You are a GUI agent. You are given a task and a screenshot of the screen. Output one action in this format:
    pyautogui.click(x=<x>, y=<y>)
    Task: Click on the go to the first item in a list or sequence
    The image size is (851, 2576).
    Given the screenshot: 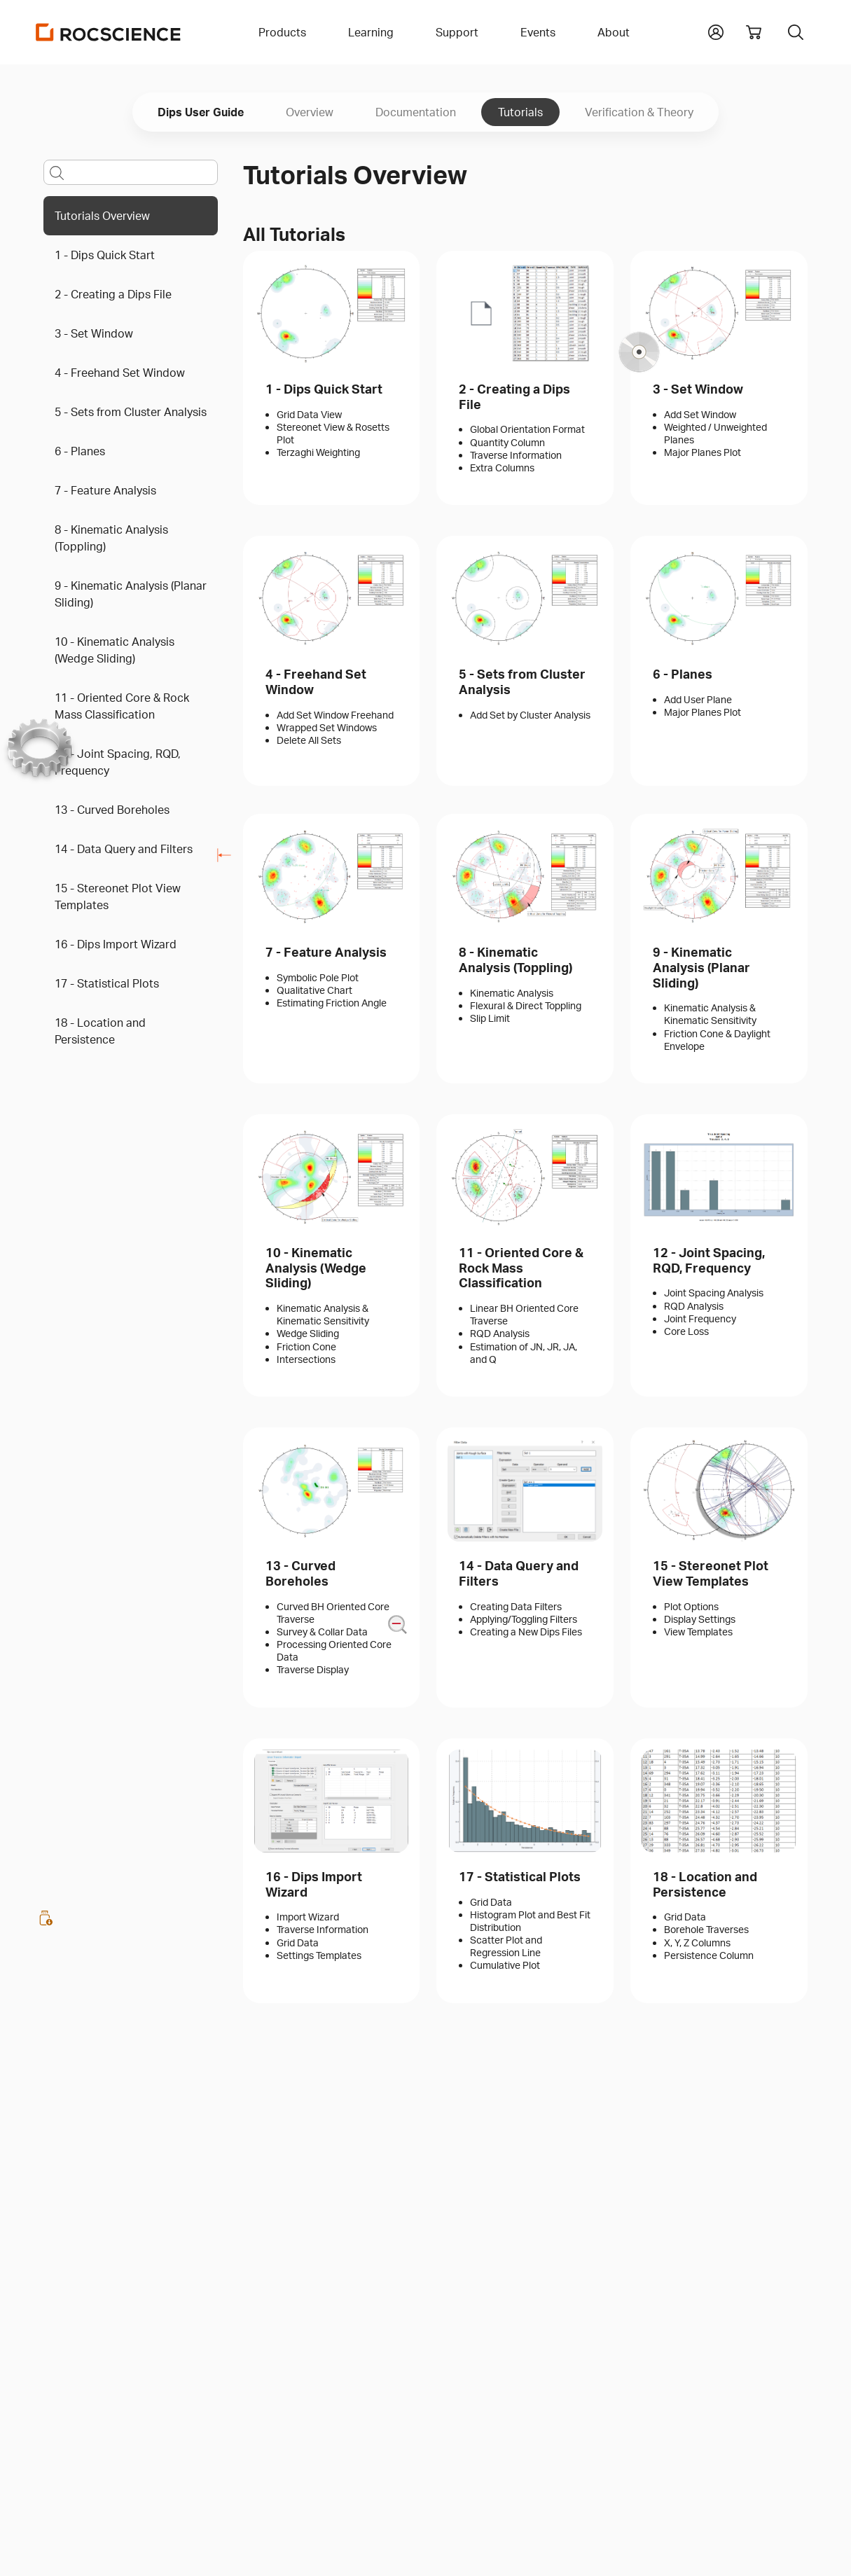 What is the action you would take?
    pyautogui.click(x=224, y=855)
    